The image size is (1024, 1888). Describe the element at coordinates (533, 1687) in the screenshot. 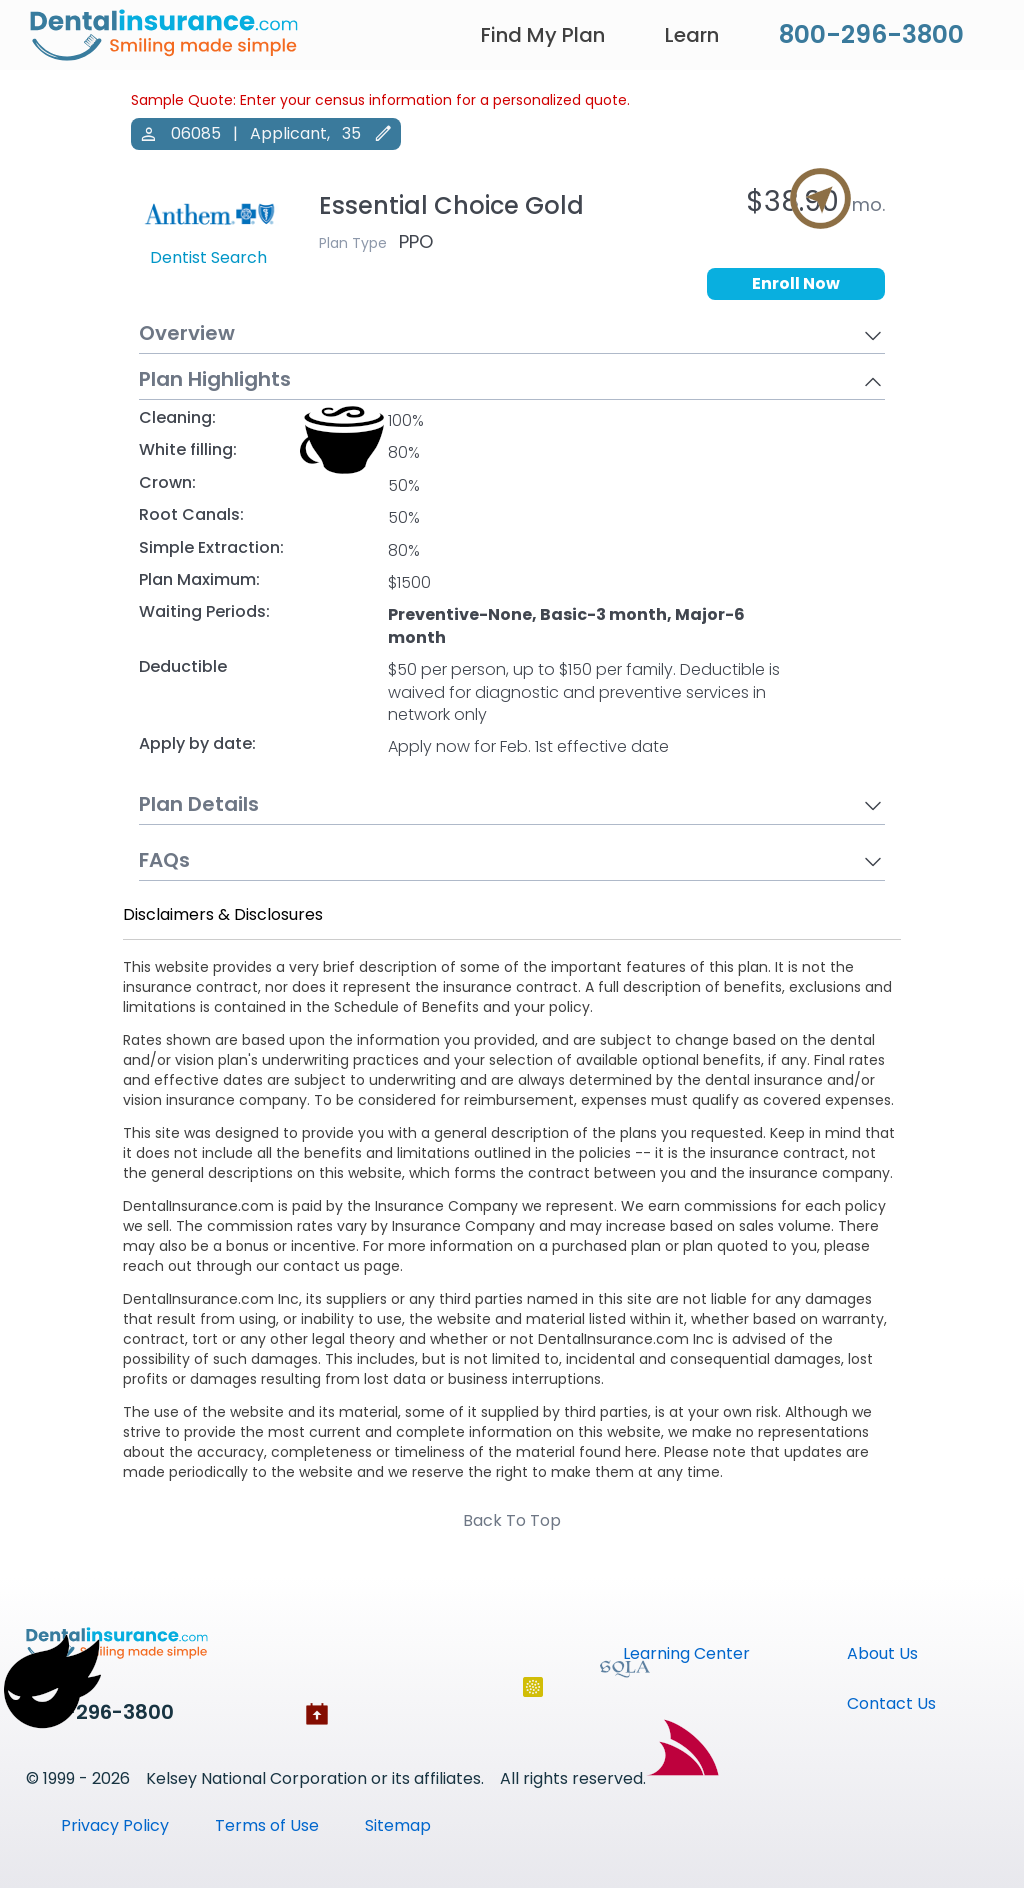

I see `open the Photocrowd app` at that location.